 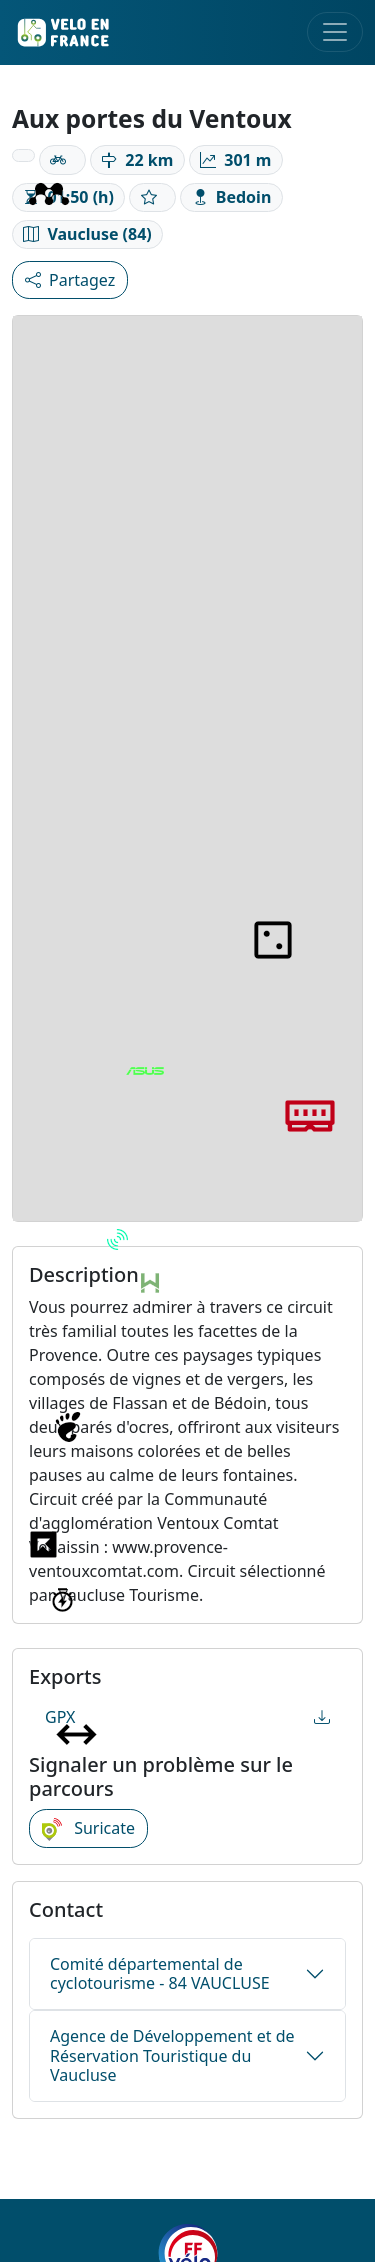 What do you see at coordinates (76, 1734) in the screenshot?
I see `expand content horizontally` at bounding box center [76, 1734].